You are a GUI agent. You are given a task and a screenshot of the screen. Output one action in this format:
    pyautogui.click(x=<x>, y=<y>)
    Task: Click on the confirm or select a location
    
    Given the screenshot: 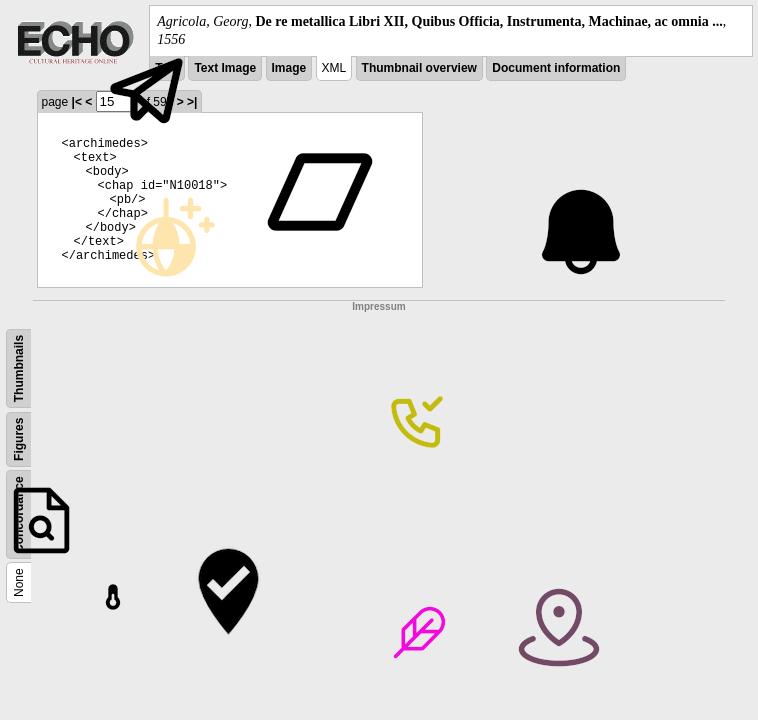 What is the action you would take?
    pyautogui.click(x=228, y=591)
    